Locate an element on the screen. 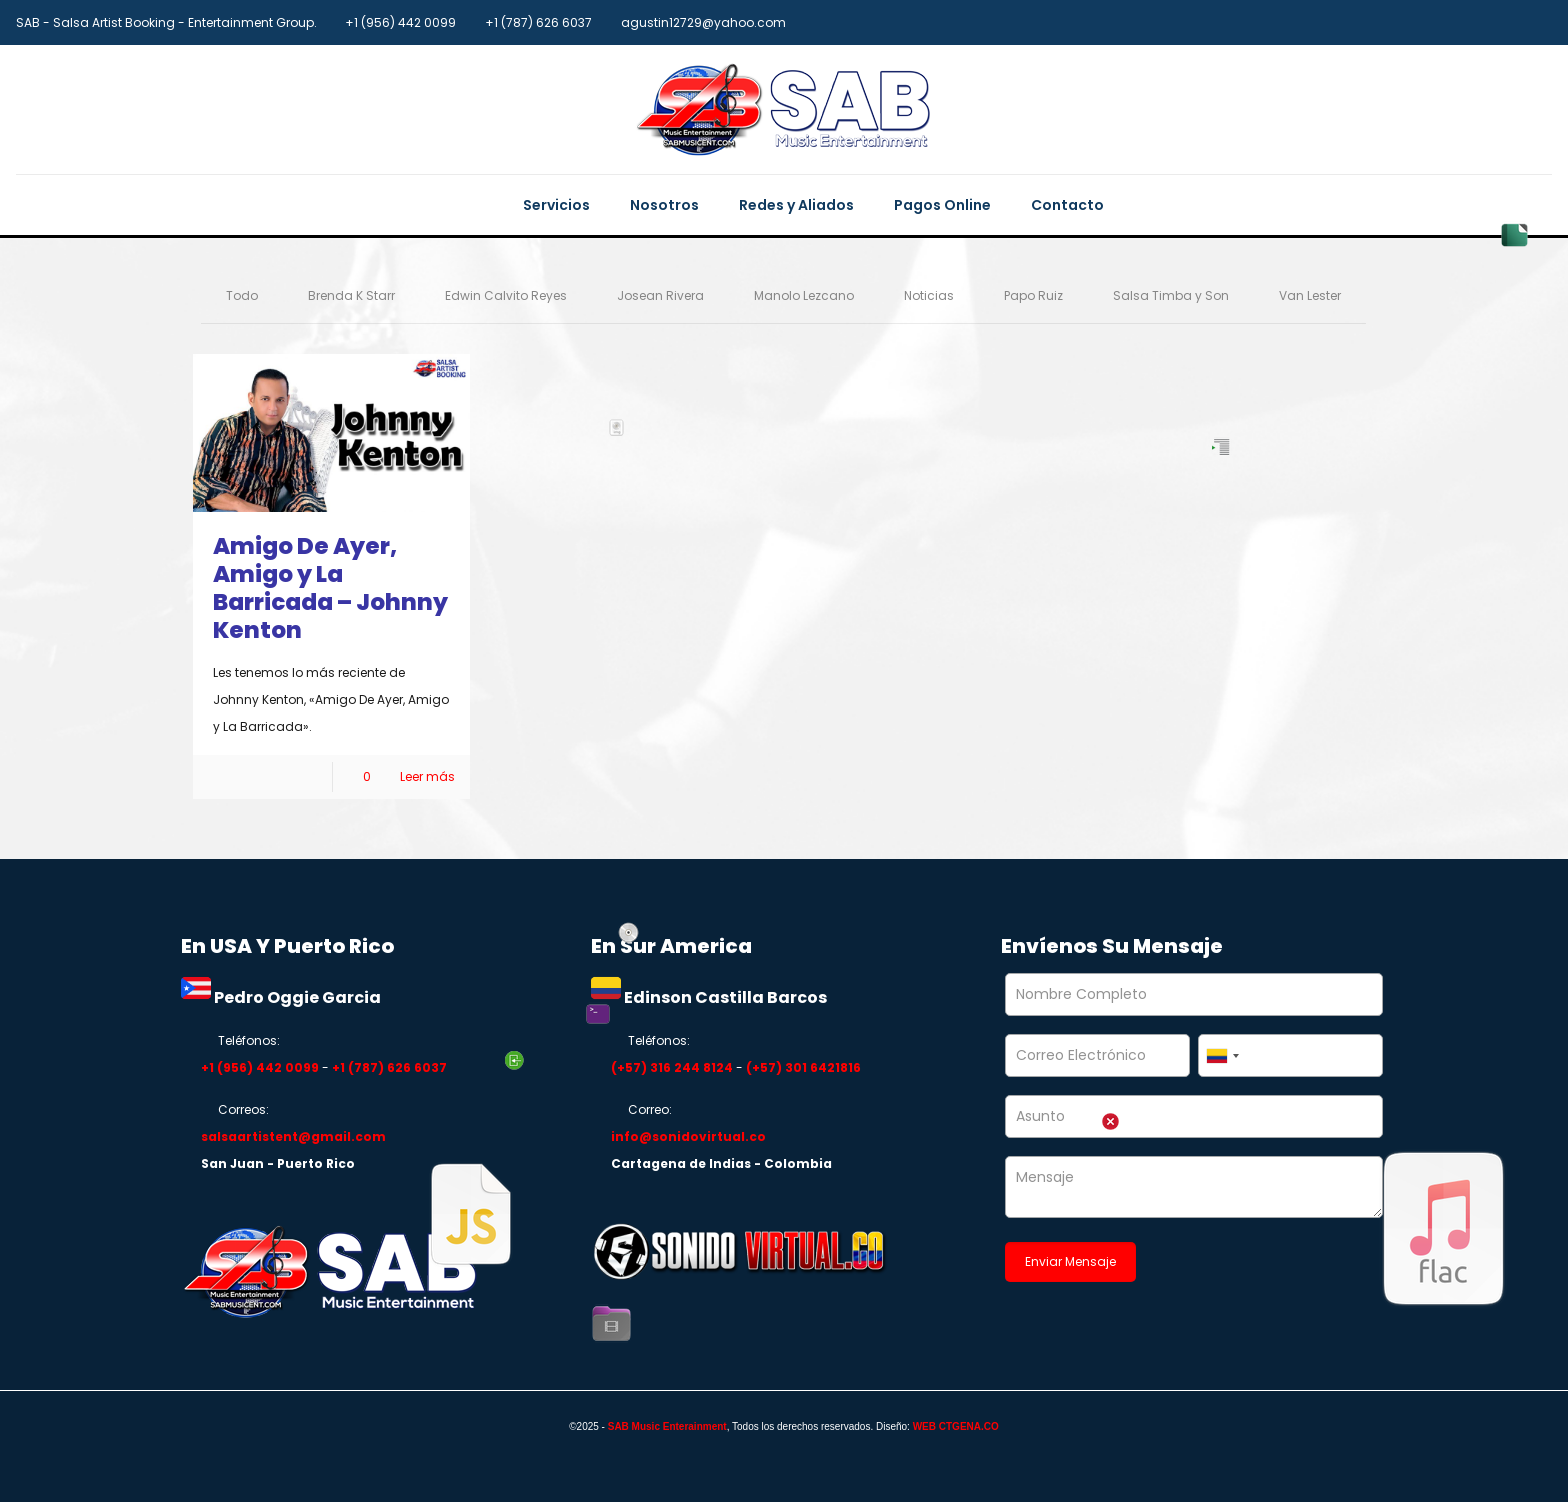 The height and width of the screenshot is (1502, 1568). change desktop wallpaper settings is located at coordinates (1514, 234).